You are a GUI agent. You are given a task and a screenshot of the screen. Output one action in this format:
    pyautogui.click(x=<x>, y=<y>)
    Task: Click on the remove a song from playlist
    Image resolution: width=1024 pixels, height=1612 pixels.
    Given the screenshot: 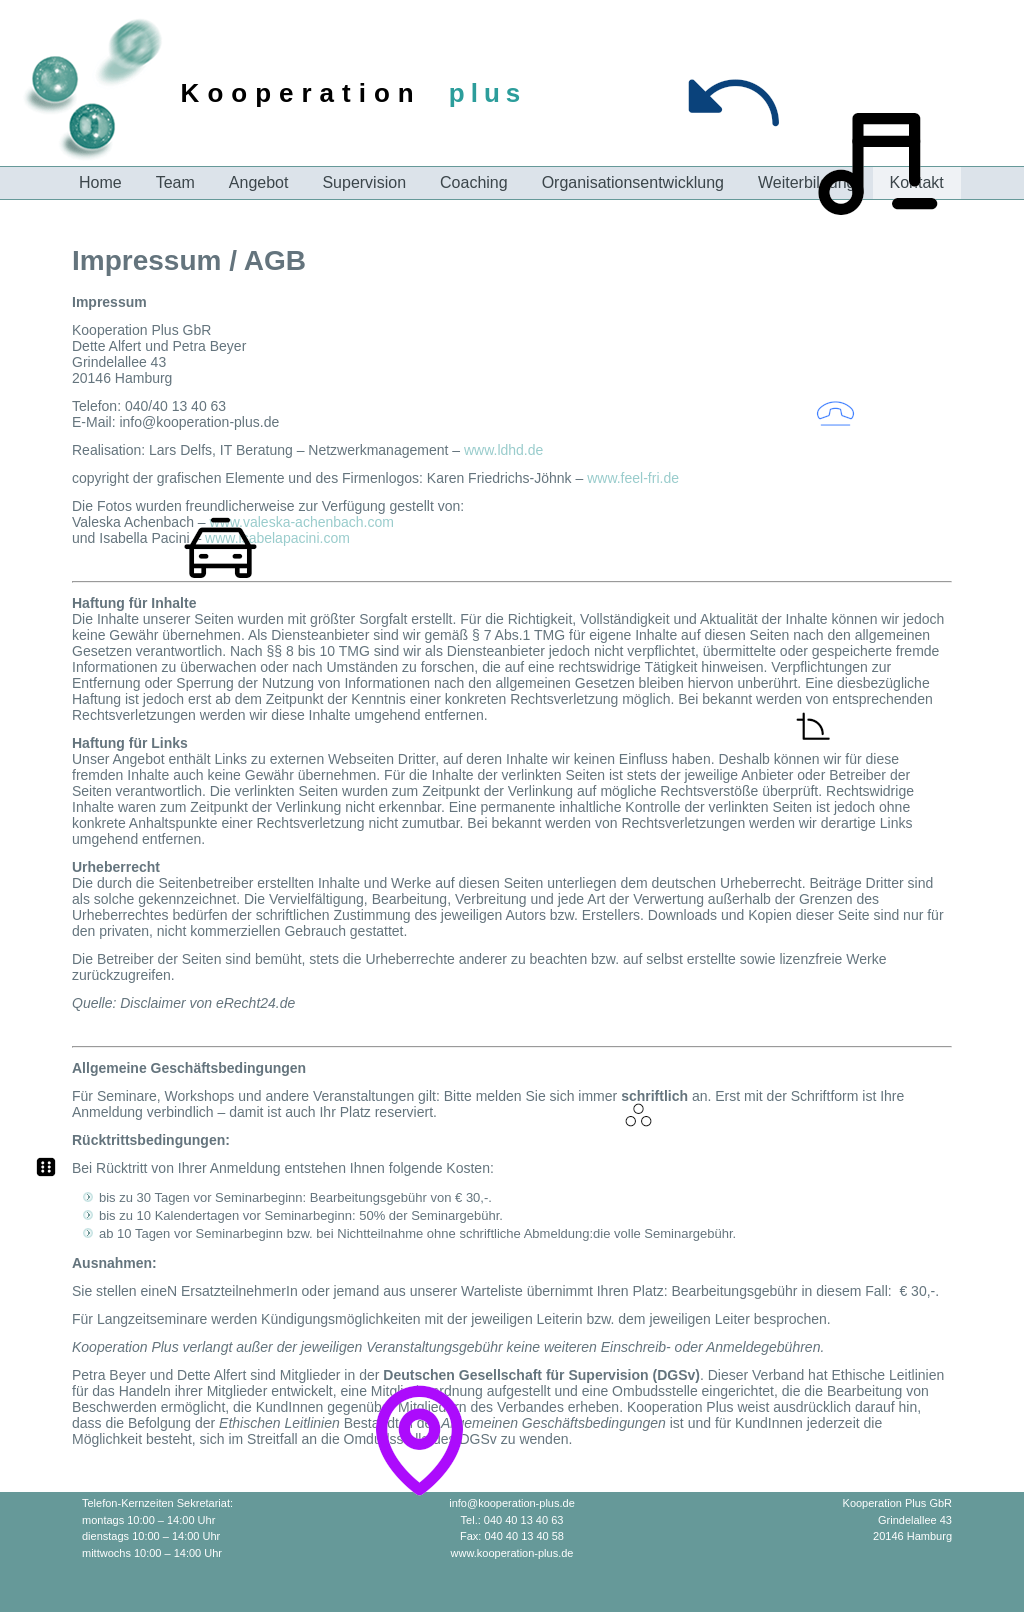 What is the action you would take?
    pyautogui.click(x=875, y=164)
    